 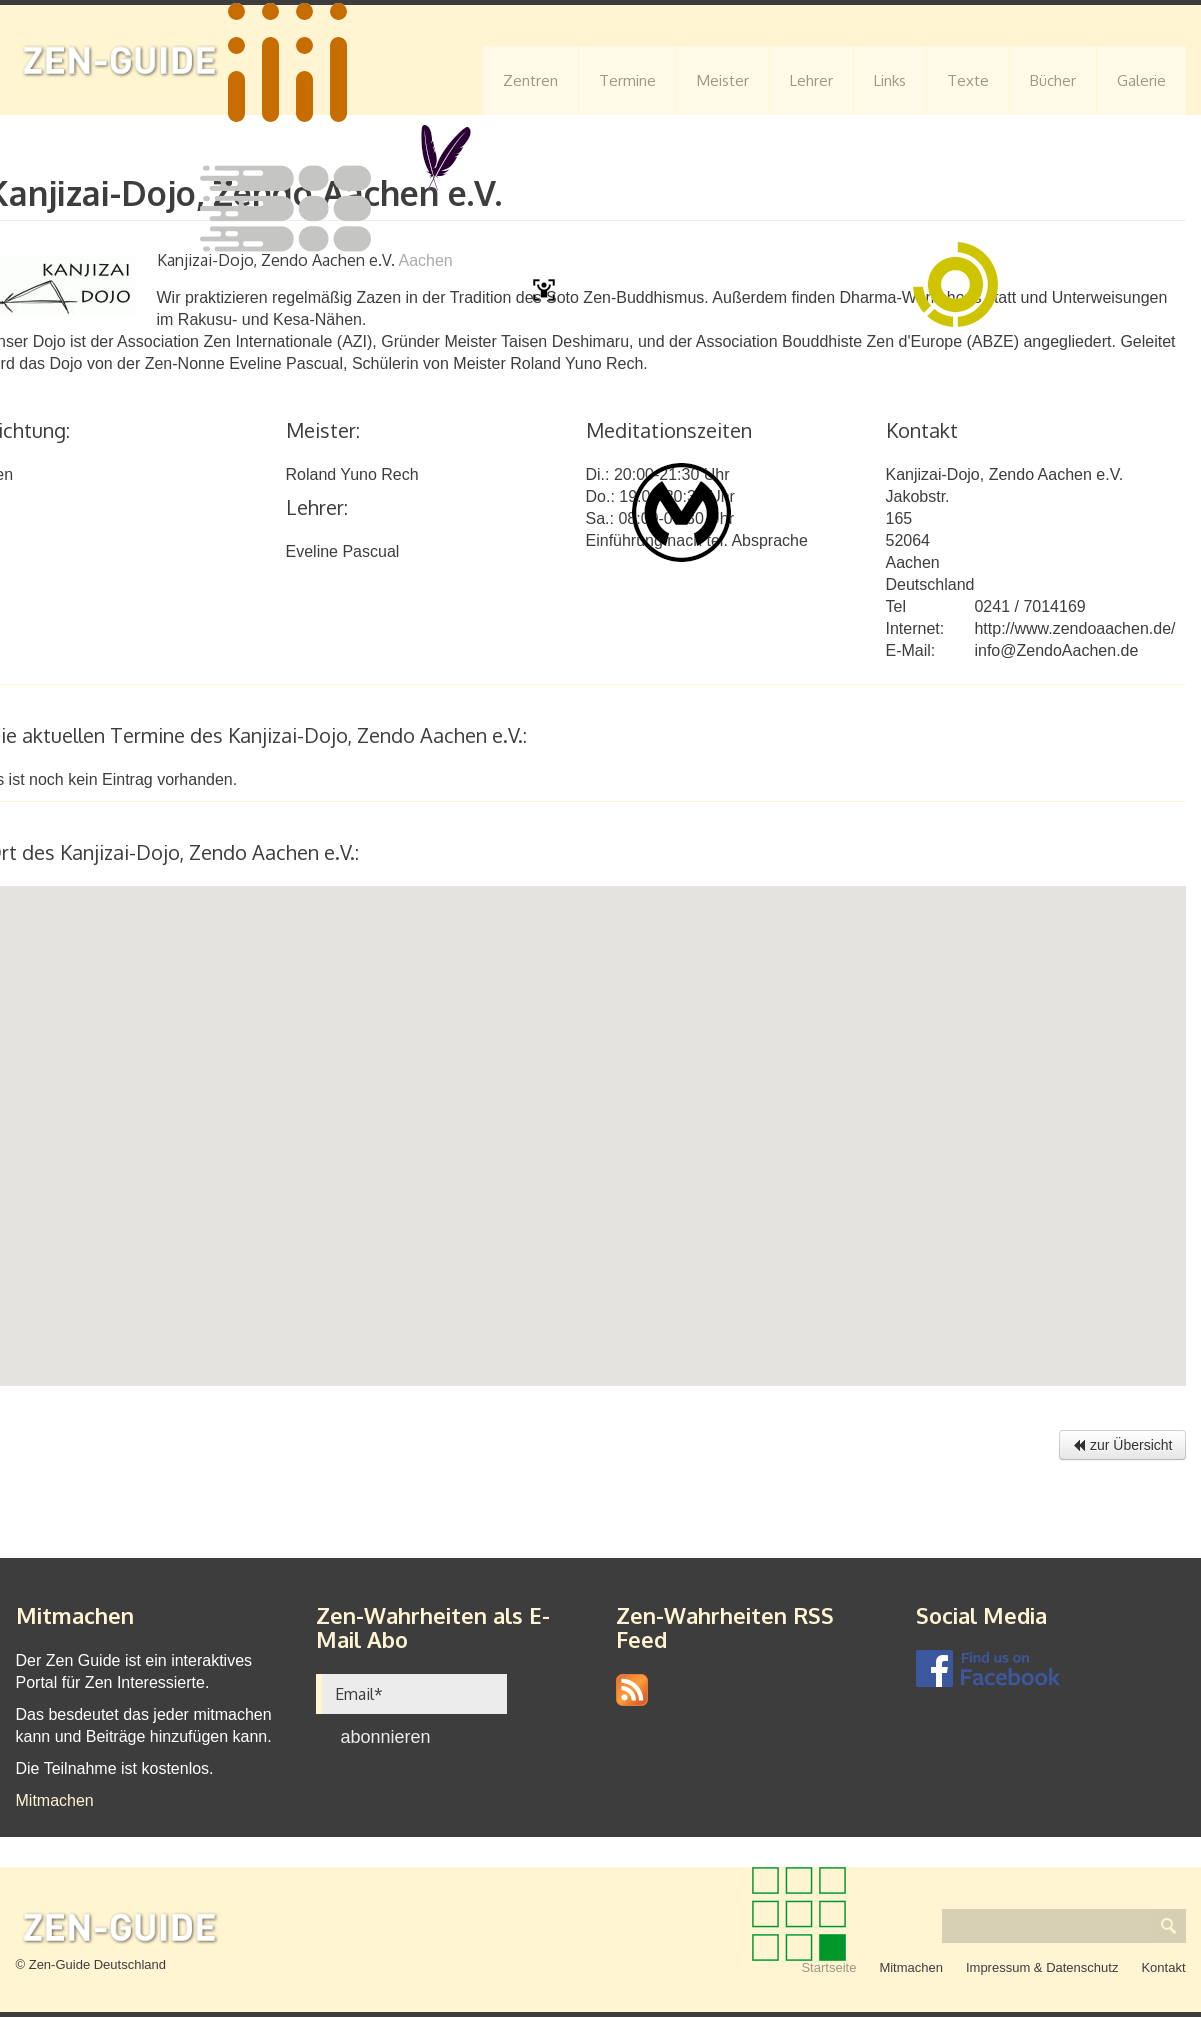 I want to click on mulesoft logo, so click(x=681, y=512).